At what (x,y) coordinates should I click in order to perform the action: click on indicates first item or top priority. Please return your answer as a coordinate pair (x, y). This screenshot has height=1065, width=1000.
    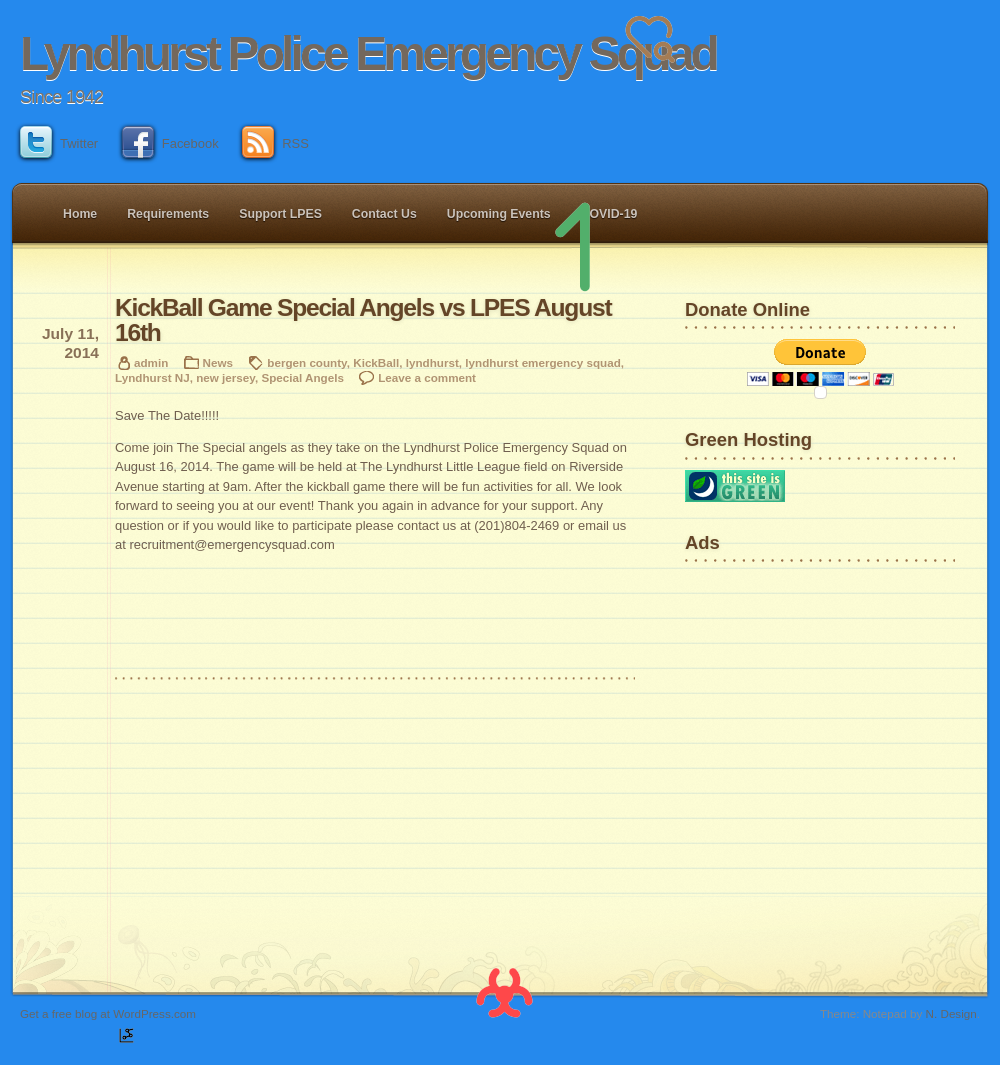
    Looking at the image, I should click on (580, 247).